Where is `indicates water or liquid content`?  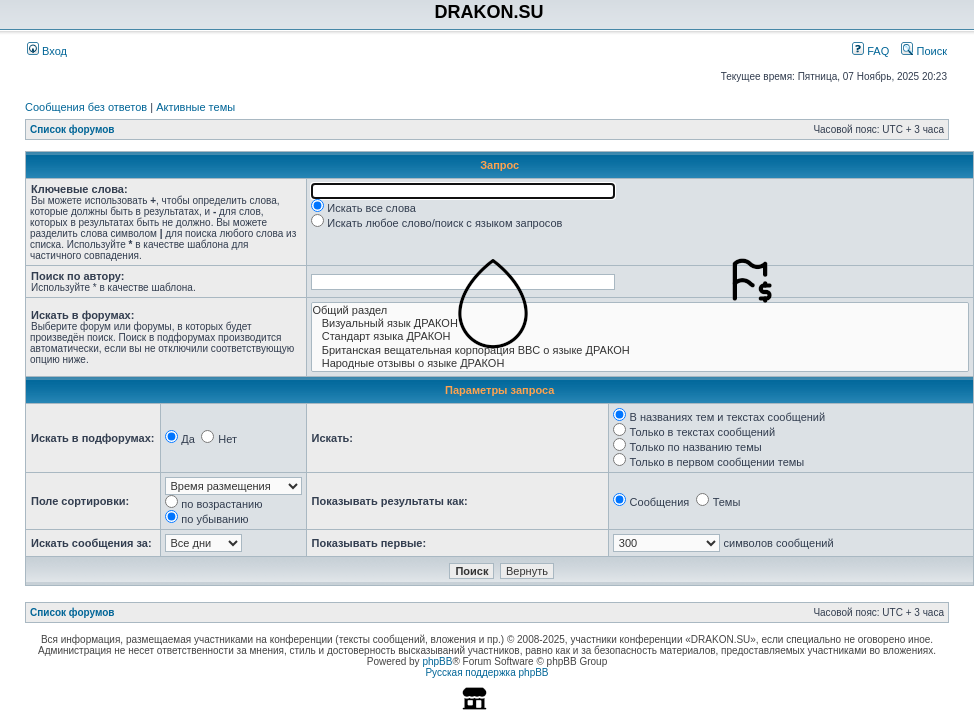
indicates water or liquid content is located at coordinates (493, 307).